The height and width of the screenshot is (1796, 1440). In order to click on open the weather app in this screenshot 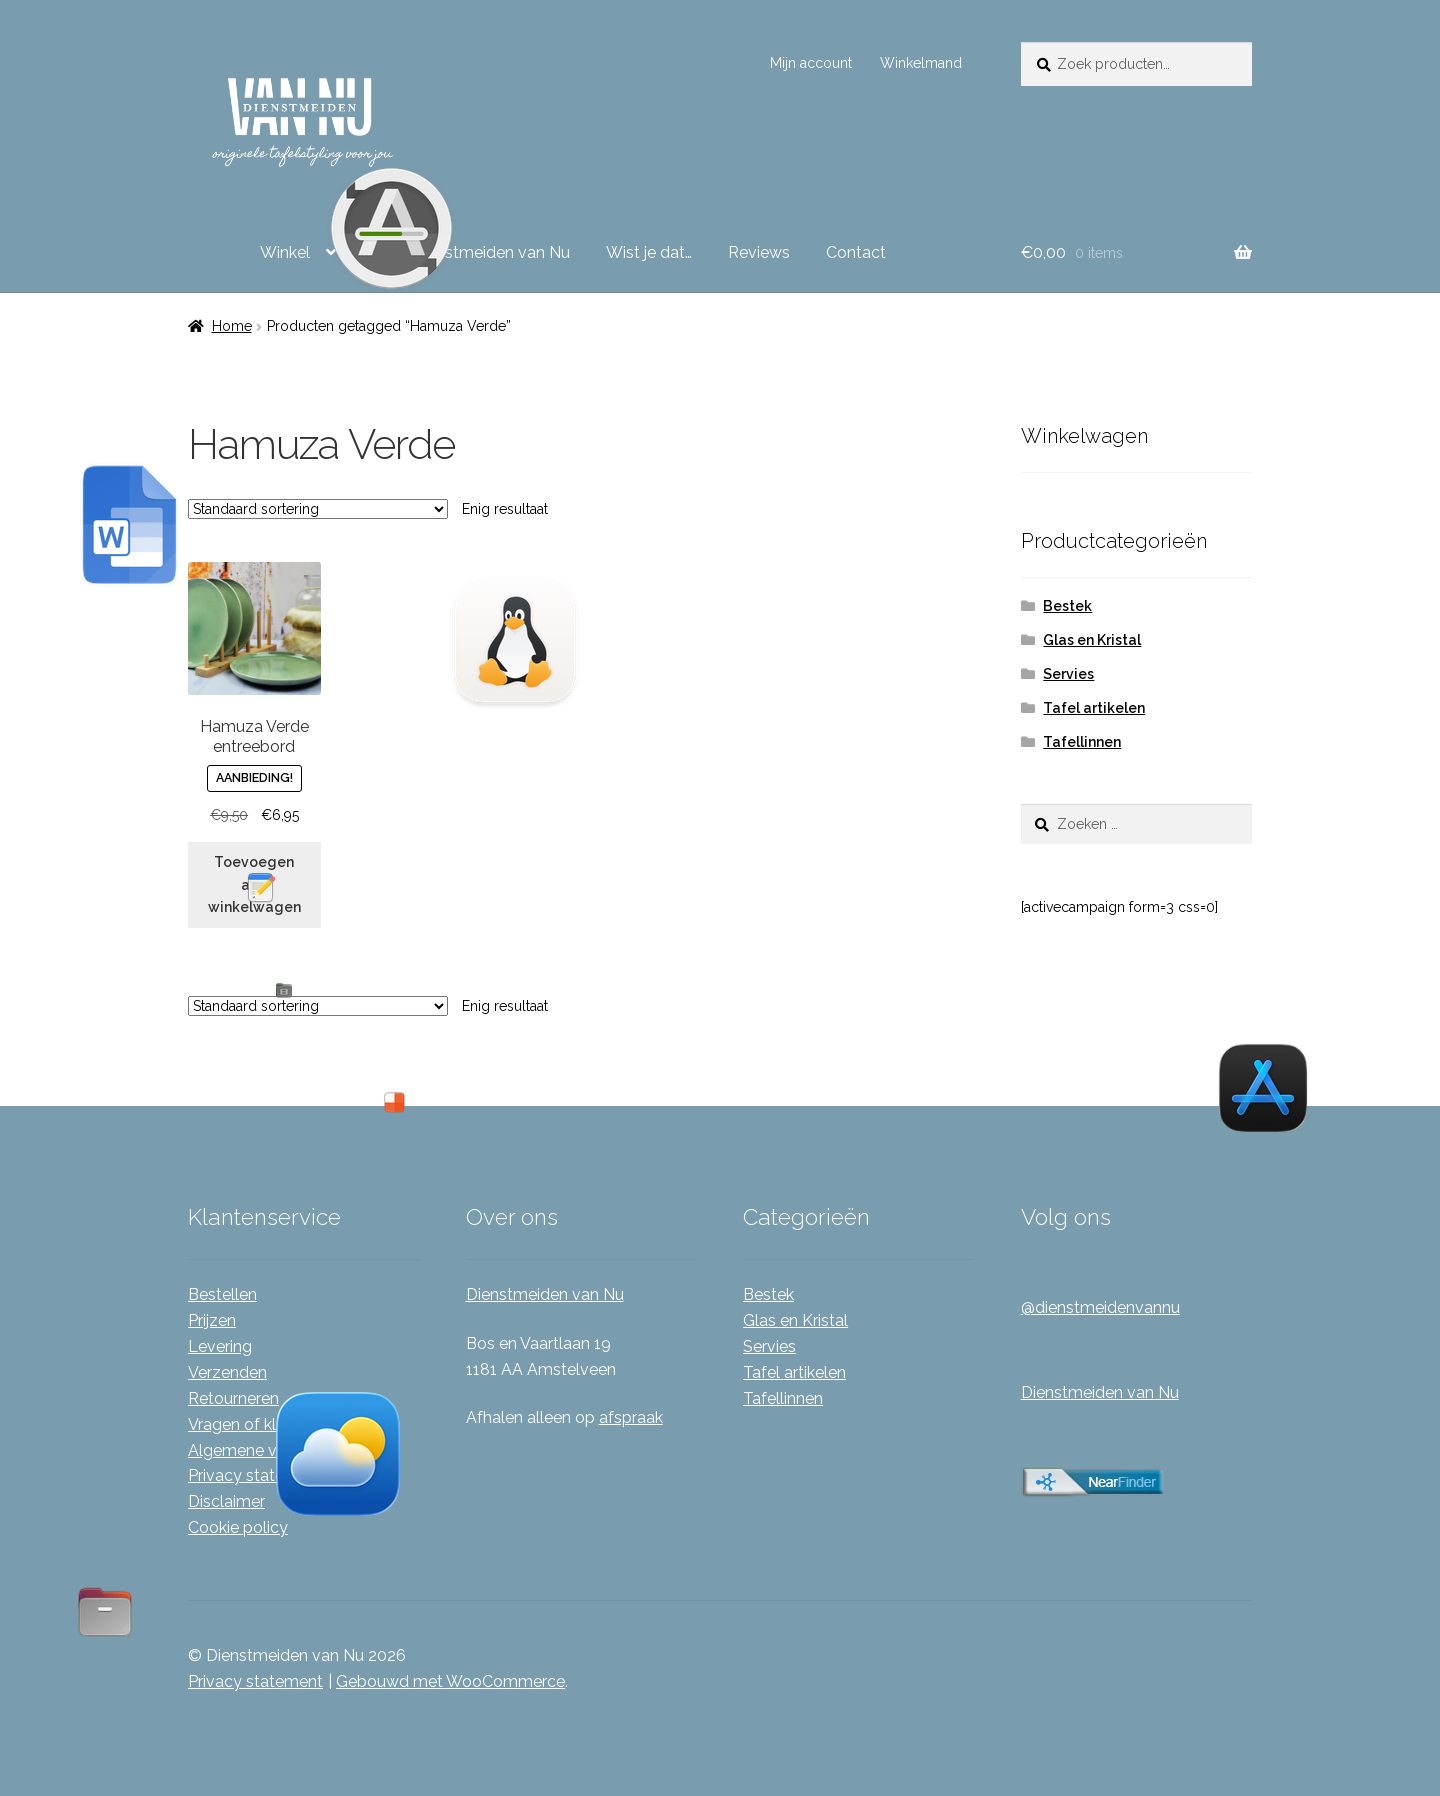, I will do `click(338, 1454)`.